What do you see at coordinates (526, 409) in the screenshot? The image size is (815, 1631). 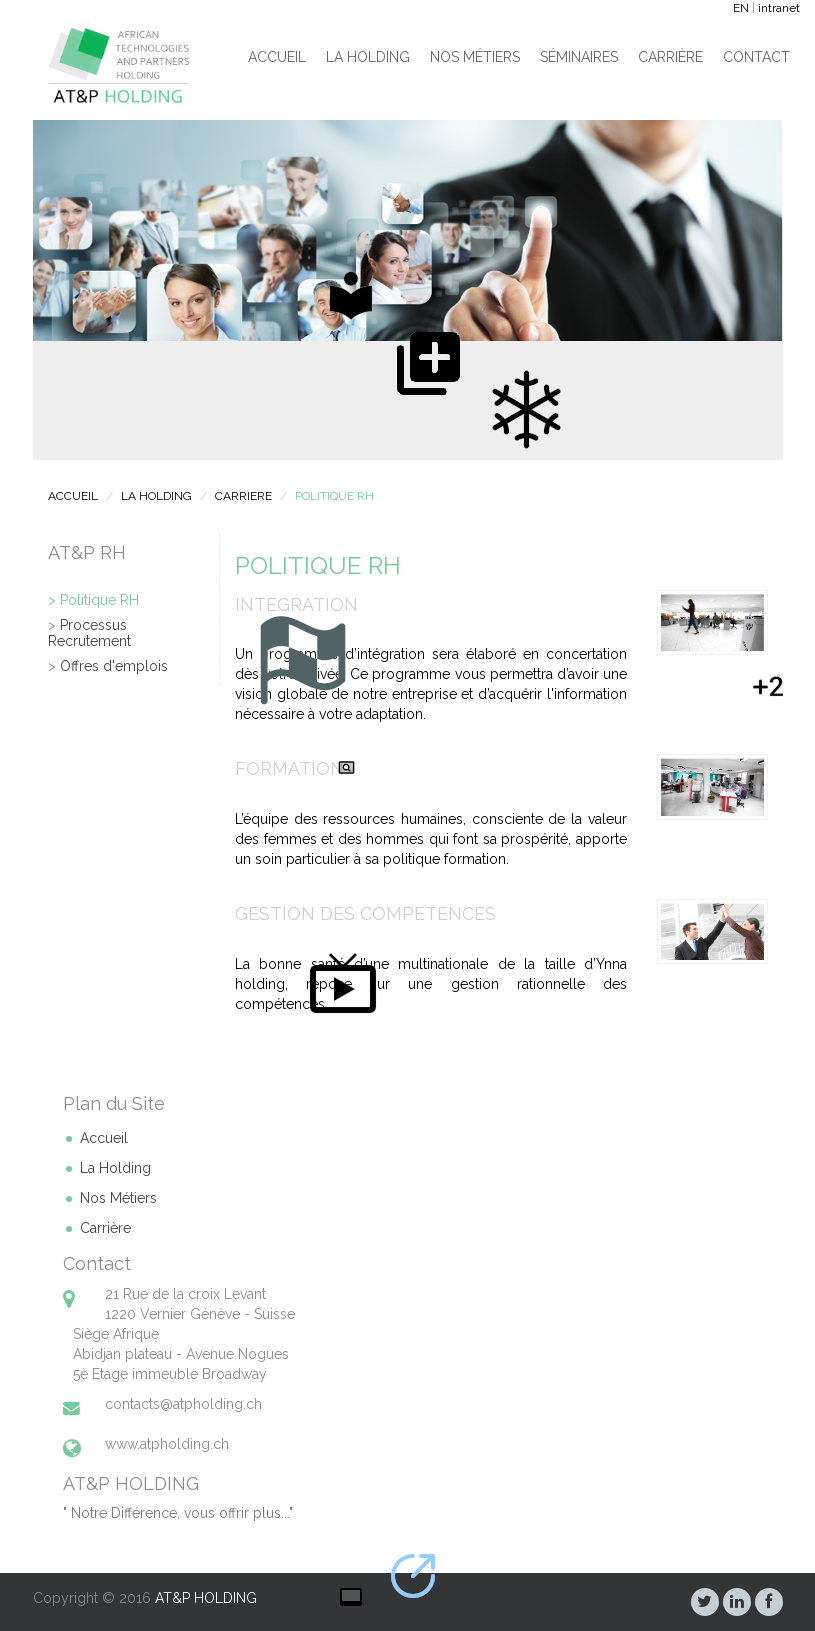 I see `indicates cold or winter weather conditions` at bounding box center [526, 409].